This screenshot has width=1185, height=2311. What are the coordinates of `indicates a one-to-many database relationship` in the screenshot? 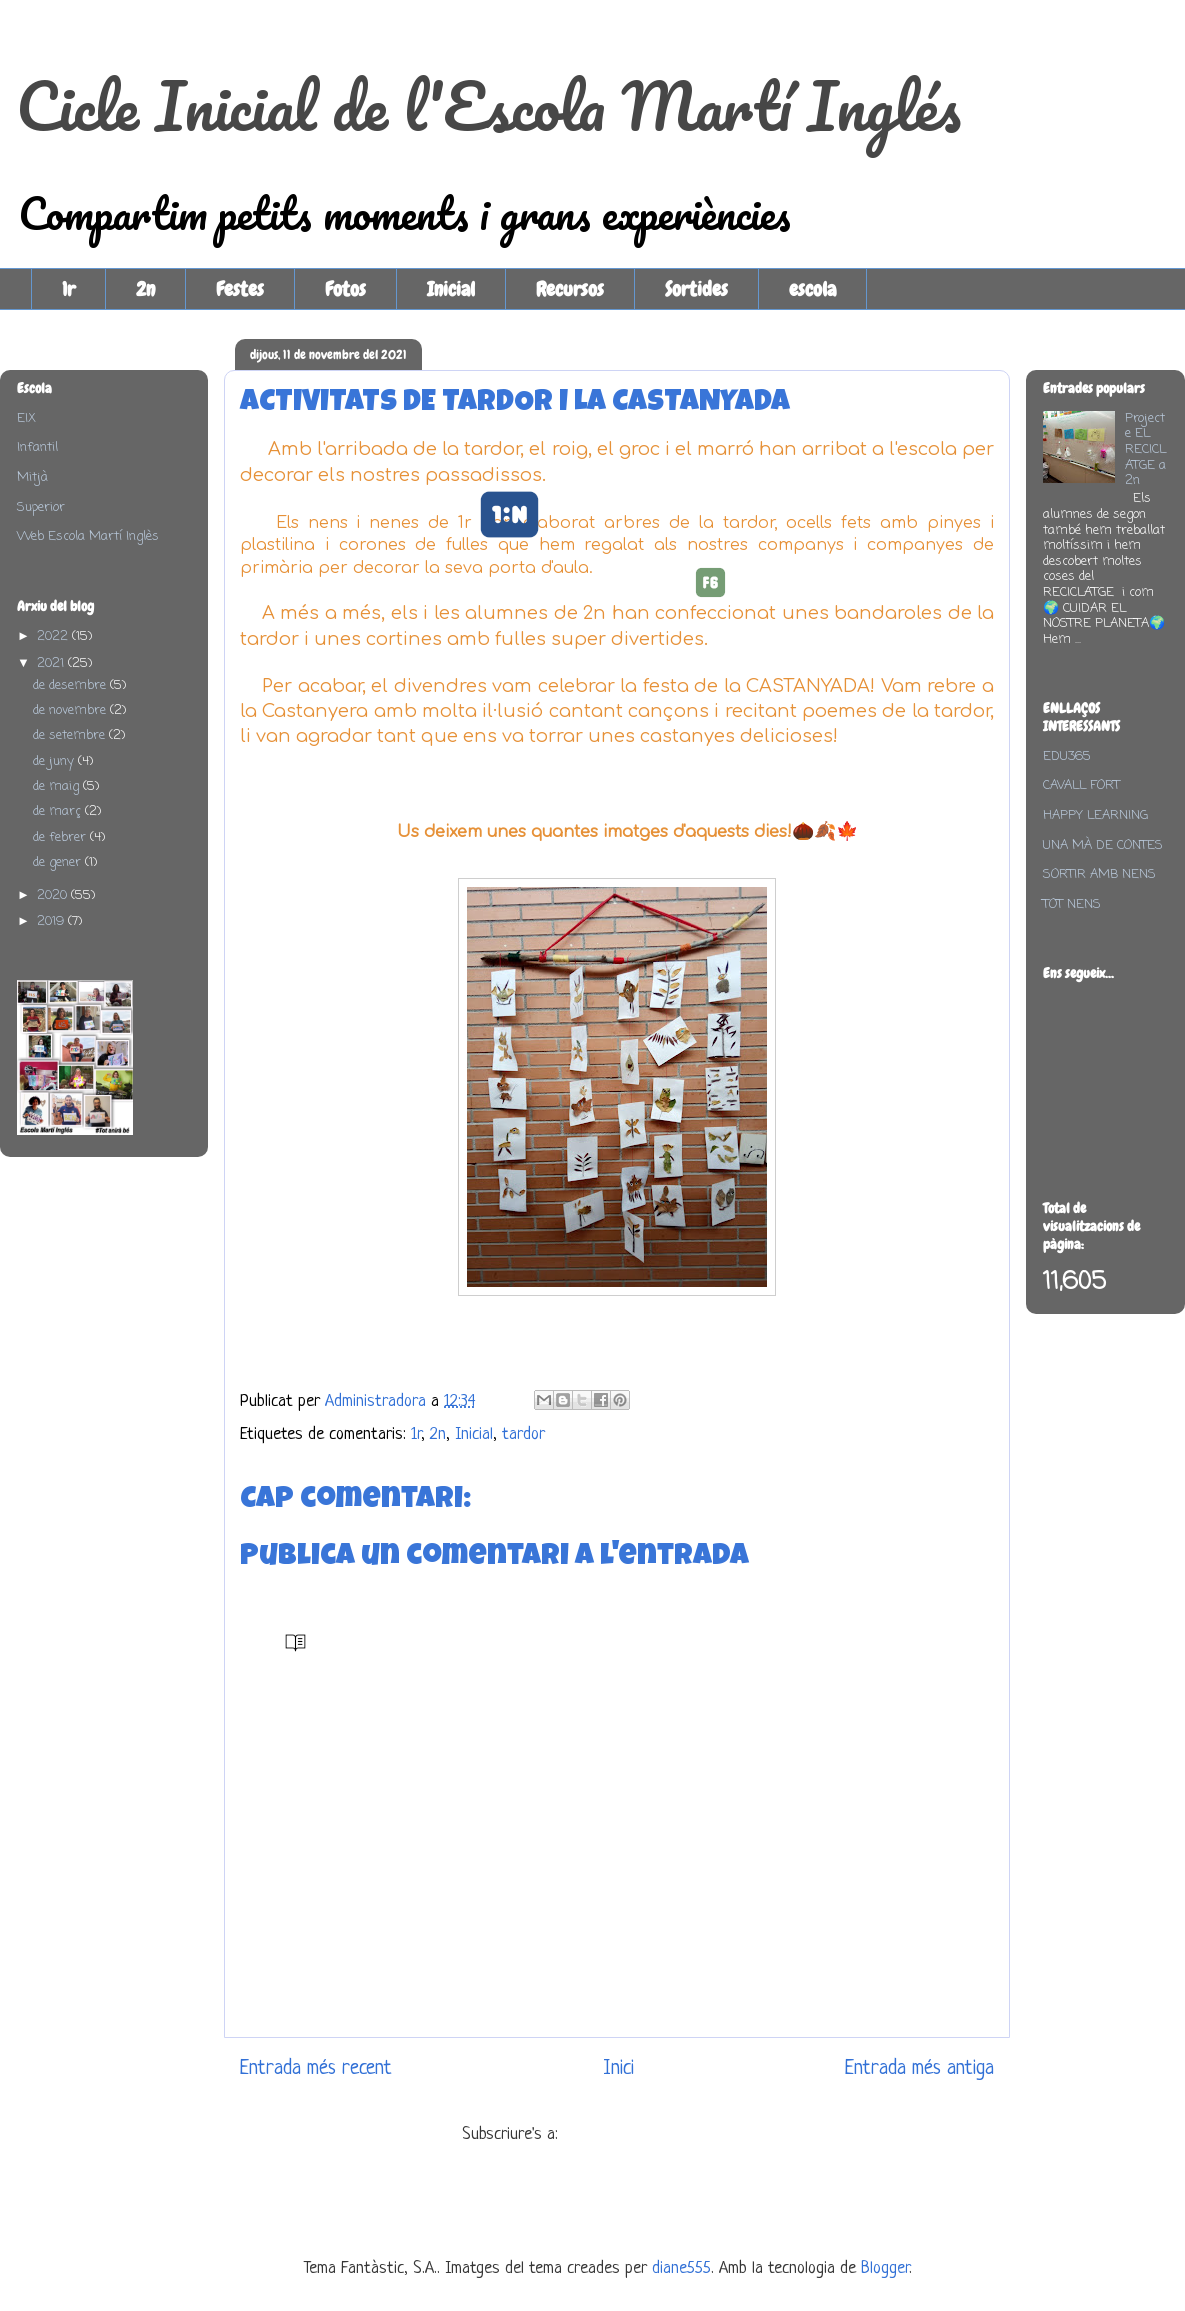 It's located at (509, 514).